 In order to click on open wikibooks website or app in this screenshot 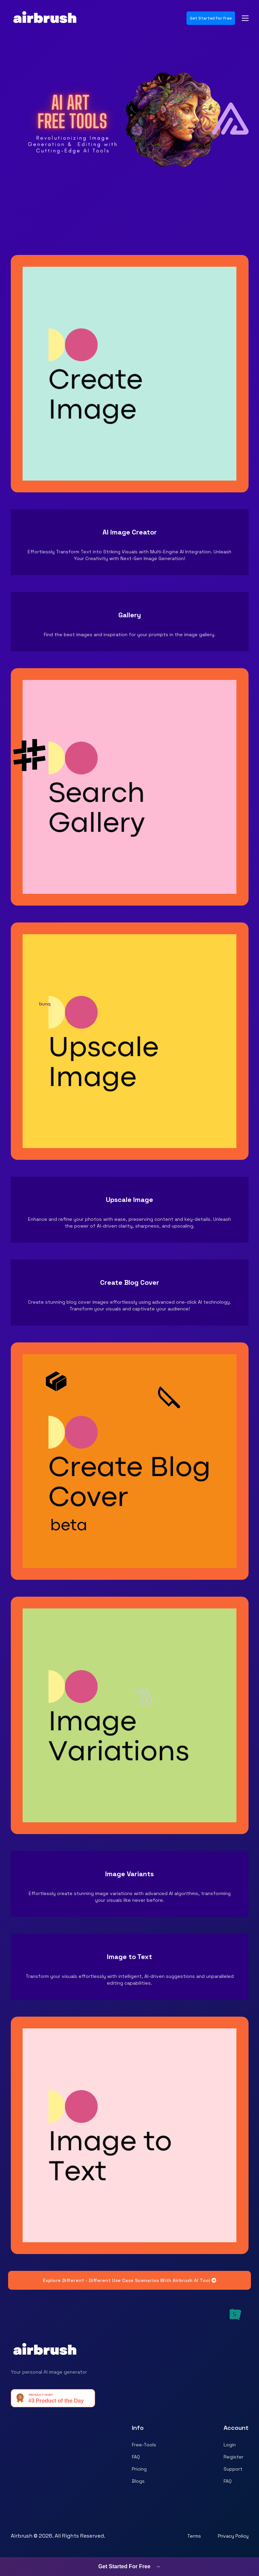, I will do `click(144, 1697)`.